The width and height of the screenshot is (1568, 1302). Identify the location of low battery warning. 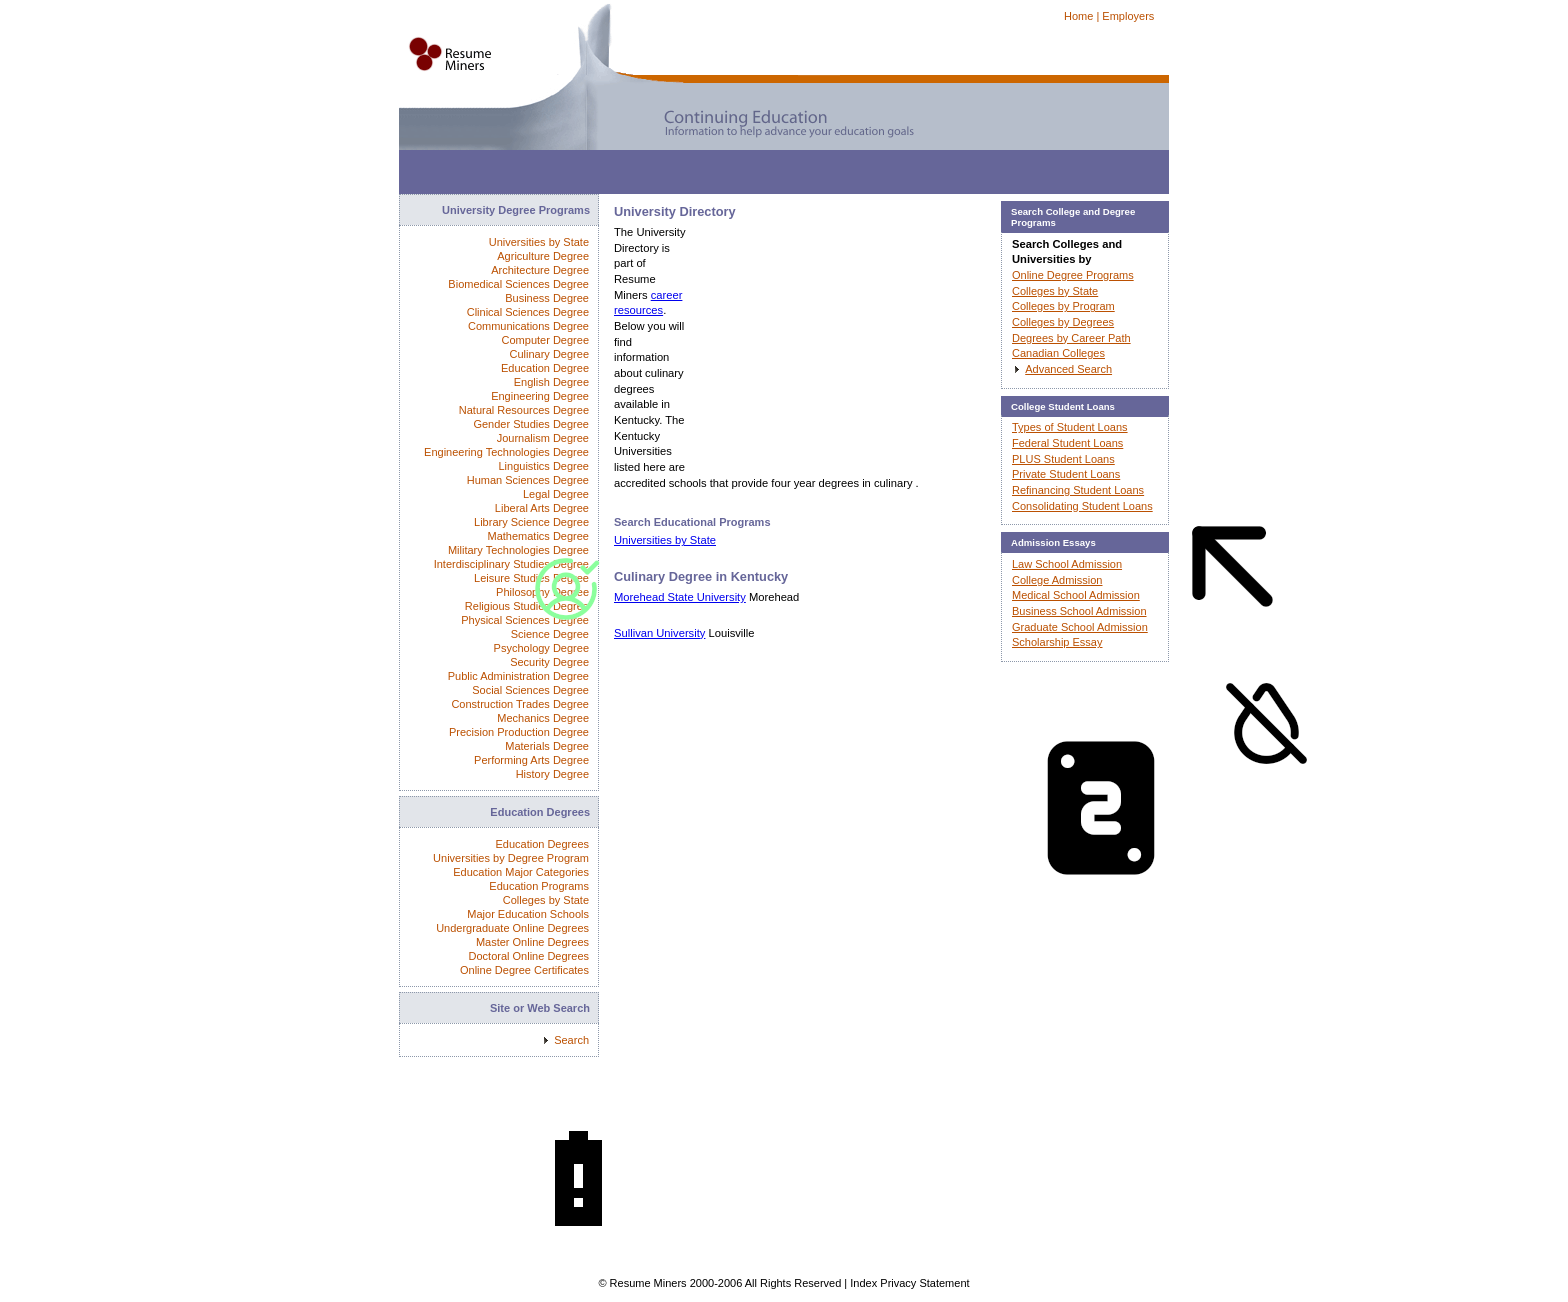
(578, 1178).